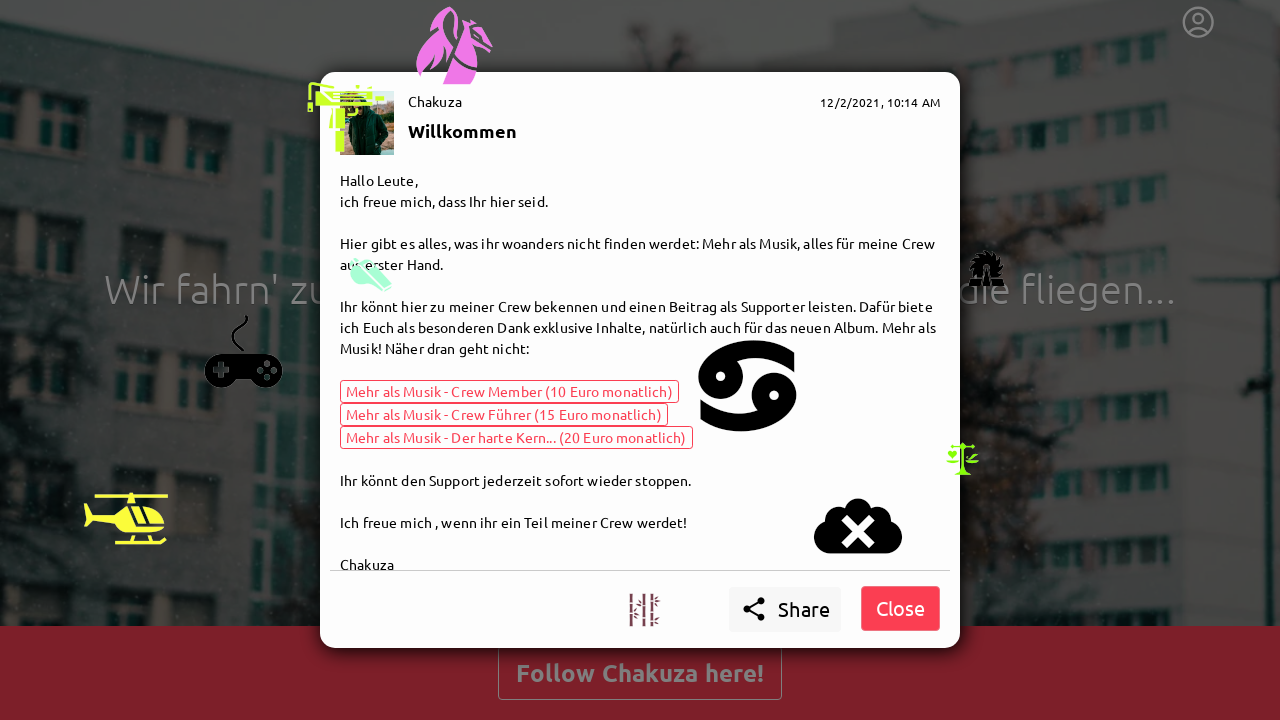  I want to click on balance between love and nature, so click(962, 458).